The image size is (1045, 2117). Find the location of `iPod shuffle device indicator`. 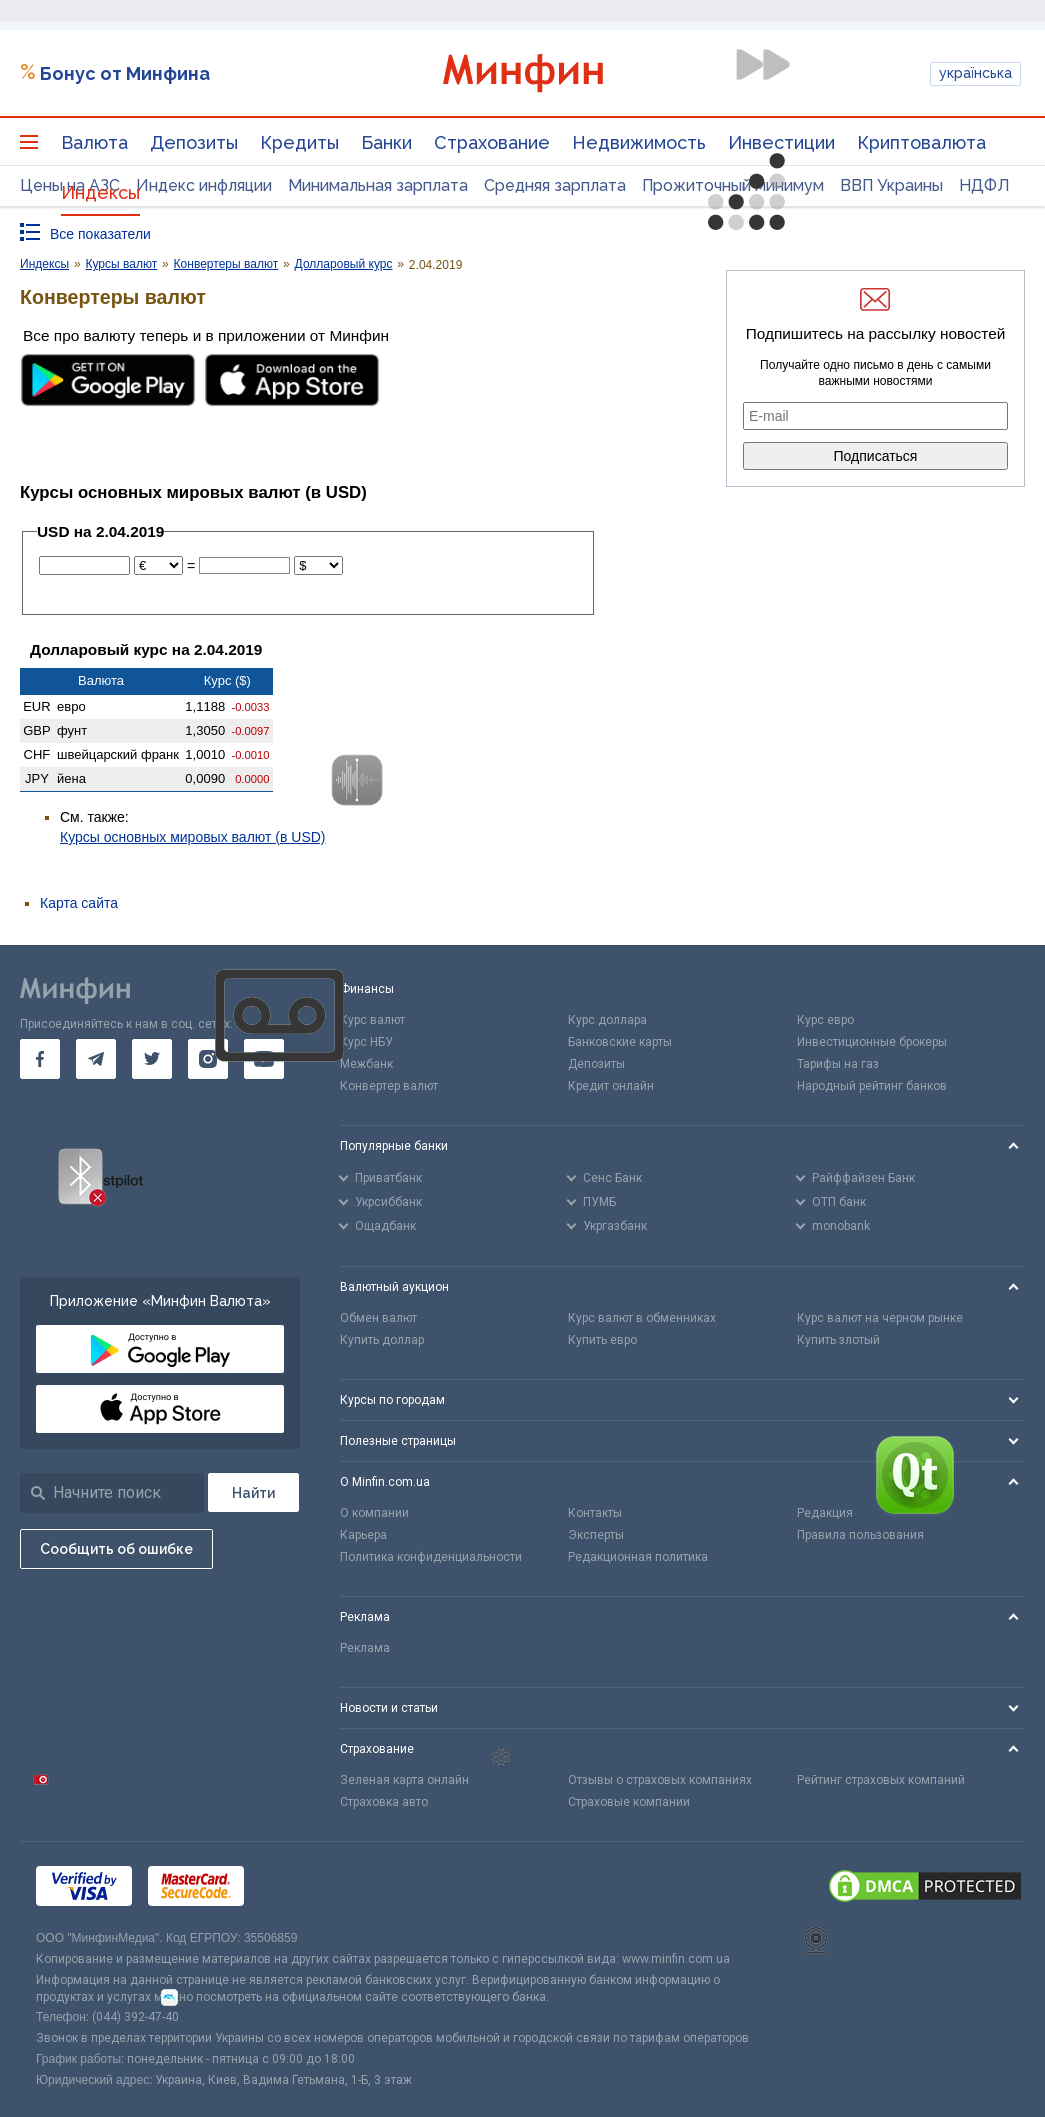

iPod shuffle device indicator is located at coordinates (41, 1777).